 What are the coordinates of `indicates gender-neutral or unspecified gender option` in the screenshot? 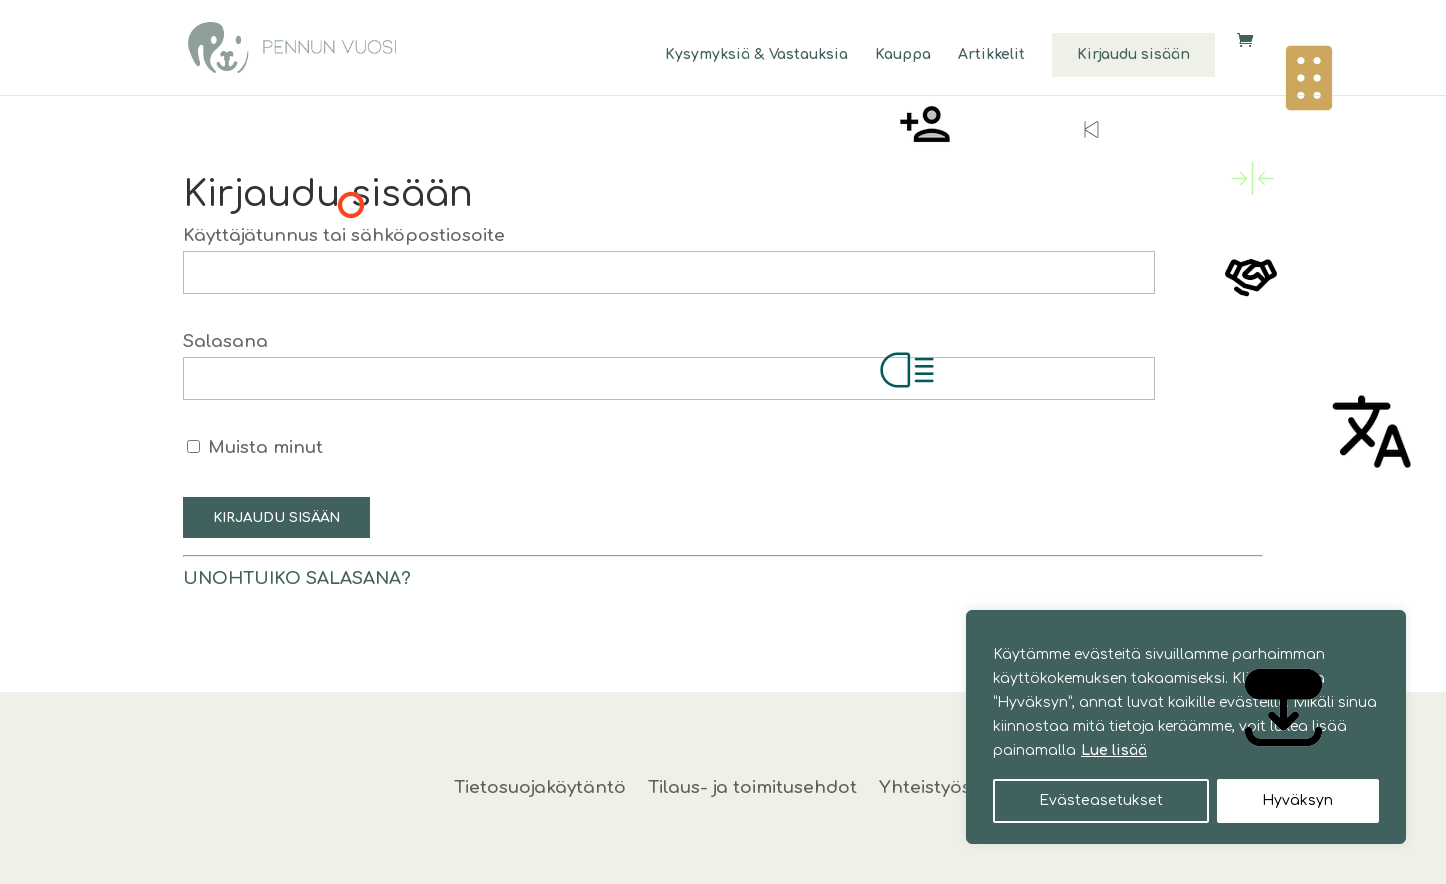 It's located at (351, 205).